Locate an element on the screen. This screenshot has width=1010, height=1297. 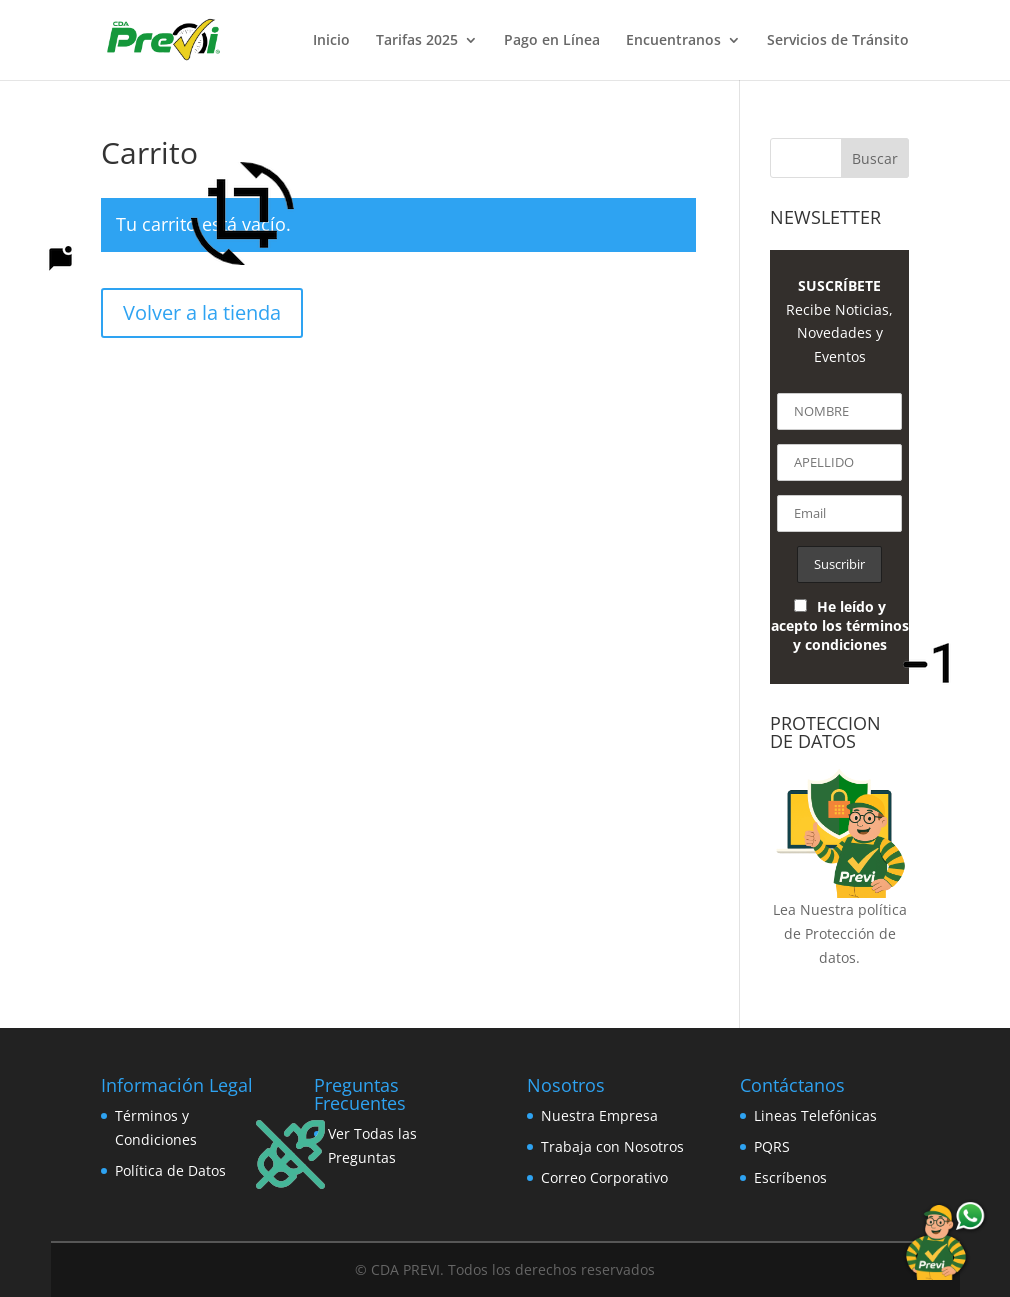
indicates unread messages in chat is located at coordinates (60, 259).